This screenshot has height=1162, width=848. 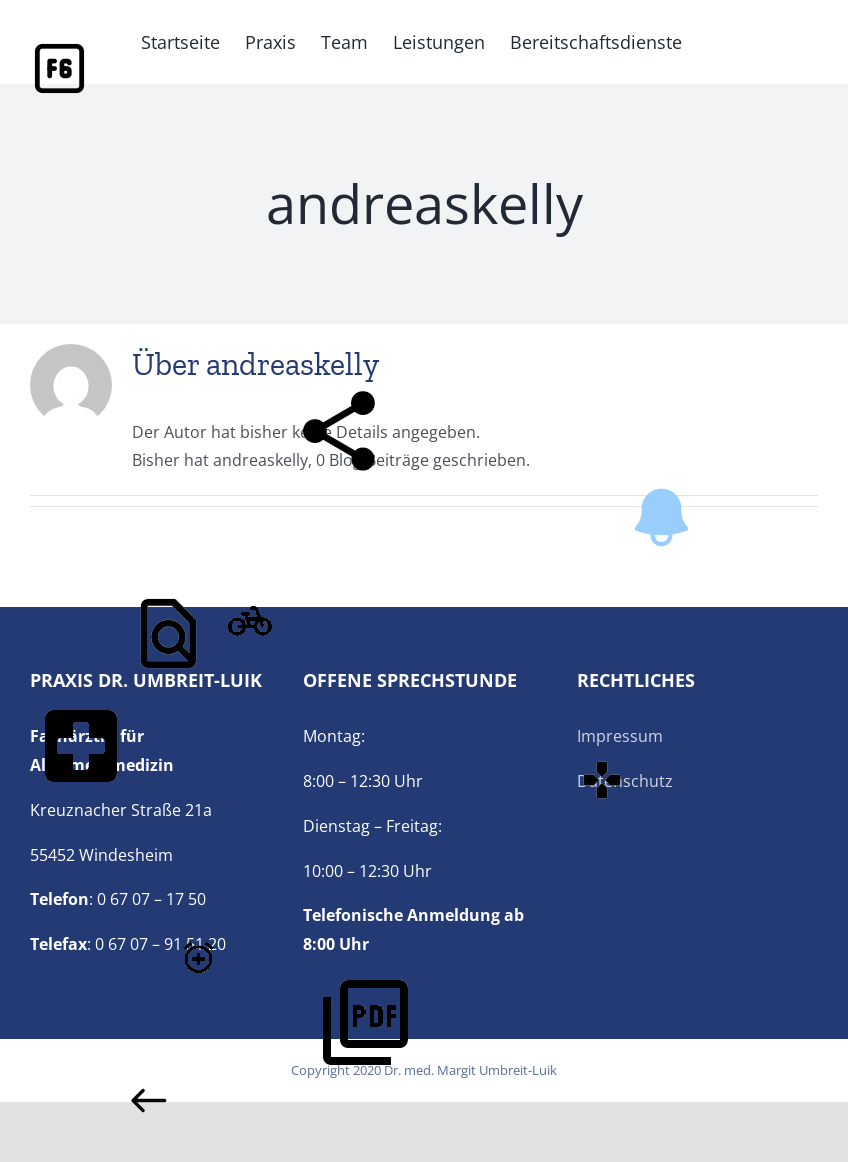 I want to click on navigate back to previous screen, so click(x=148, y=1100).